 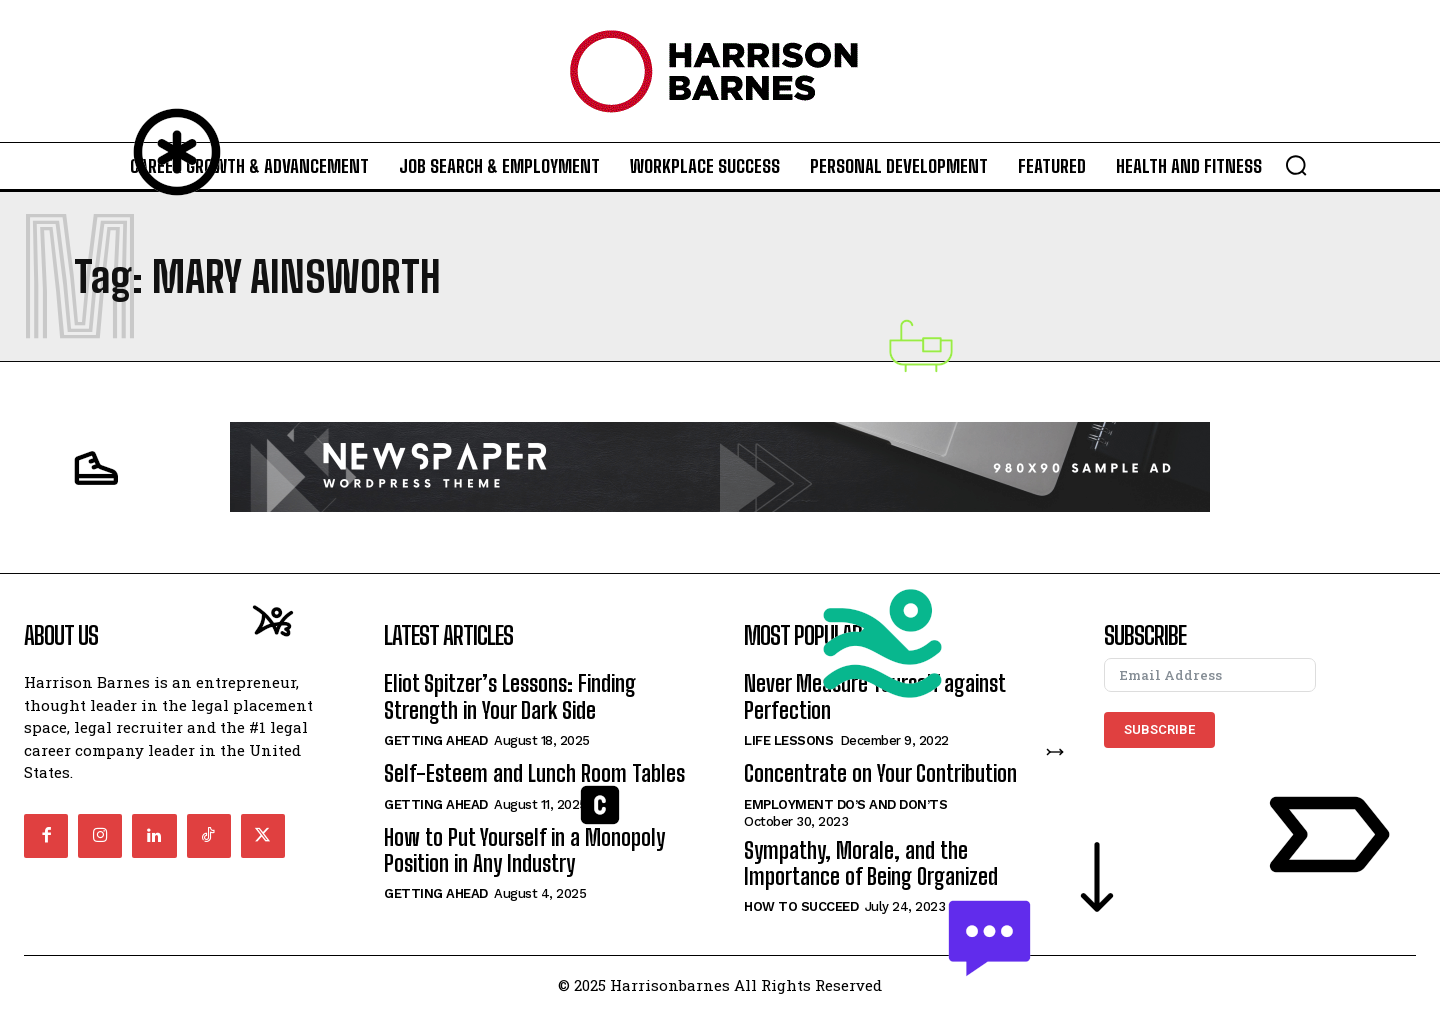 What do you see at coordinates (94, 469) in the screenshot?
I see `access footwear or shoe category` at bounding box center [94, 469].